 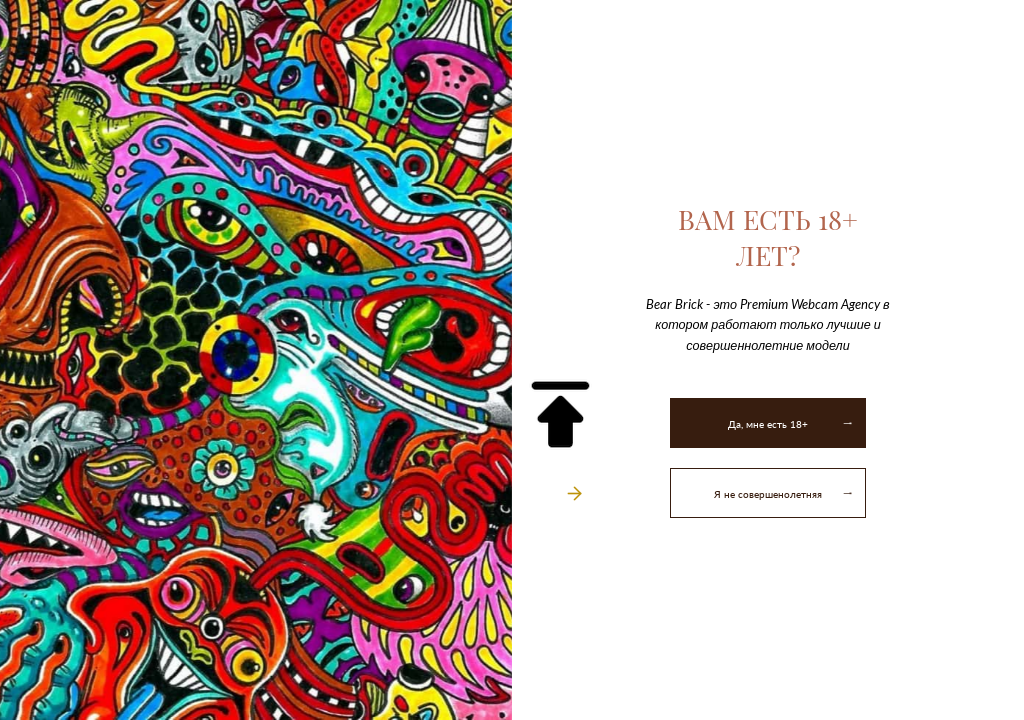 What do you see at coordinates (574, 493) in the screenshot?
I see `navigate to the next item or page` at bounding box center [574, 493].